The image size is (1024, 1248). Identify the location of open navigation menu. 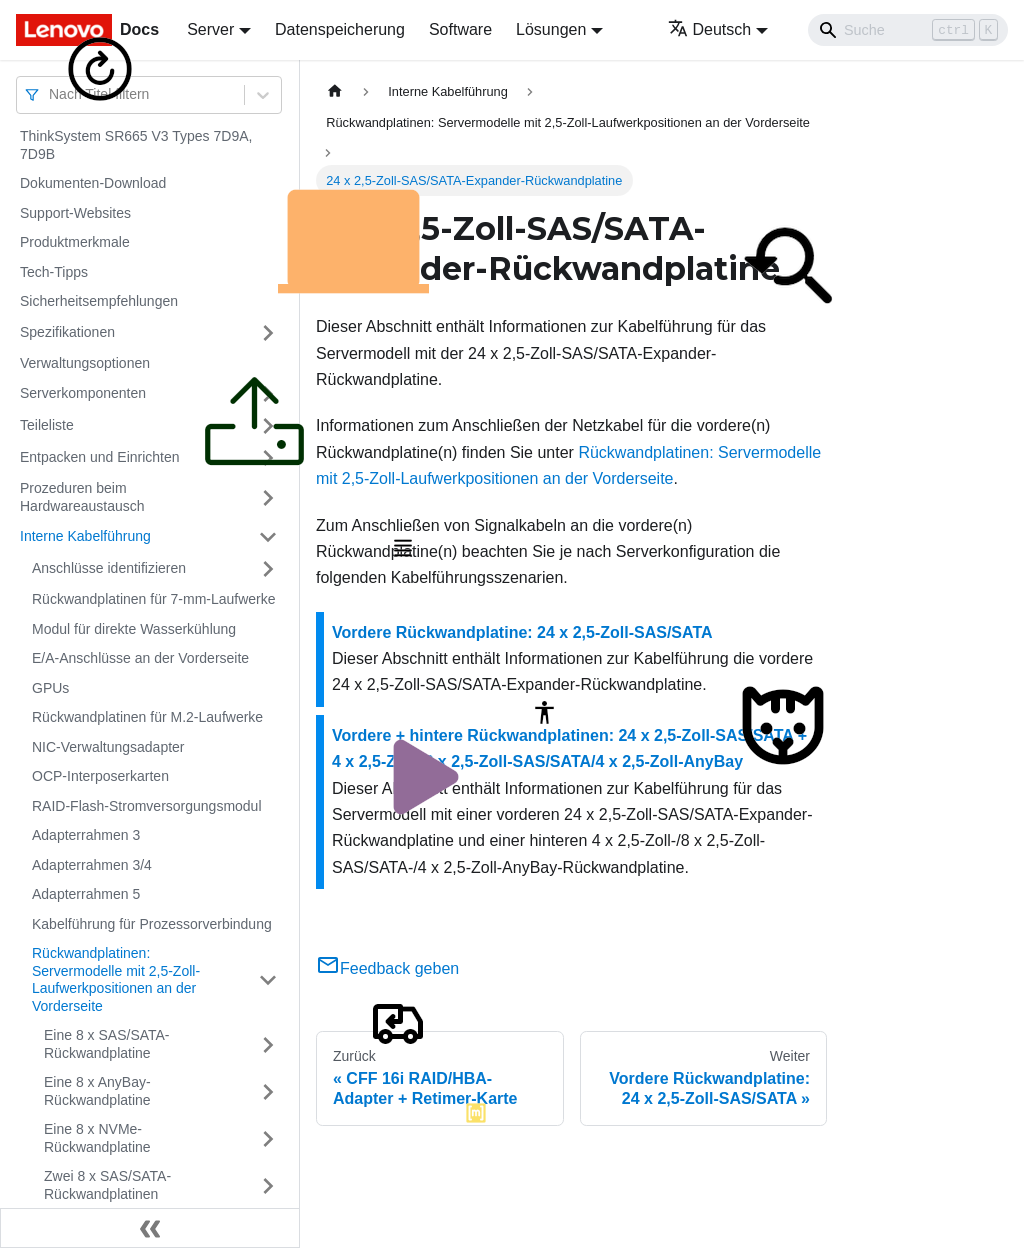
(403, 548).